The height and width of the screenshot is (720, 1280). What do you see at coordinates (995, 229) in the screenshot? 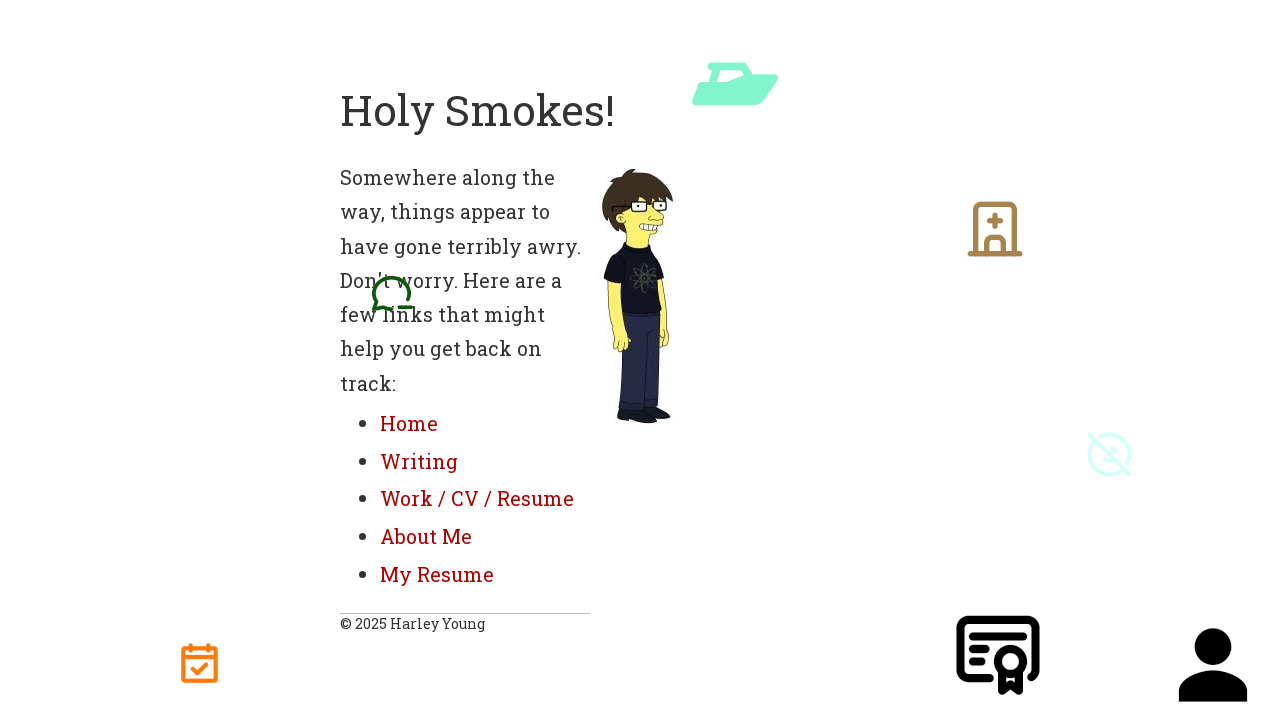
I see `find nearby hospitals or medical facilities` at bounding box center [995, 229].